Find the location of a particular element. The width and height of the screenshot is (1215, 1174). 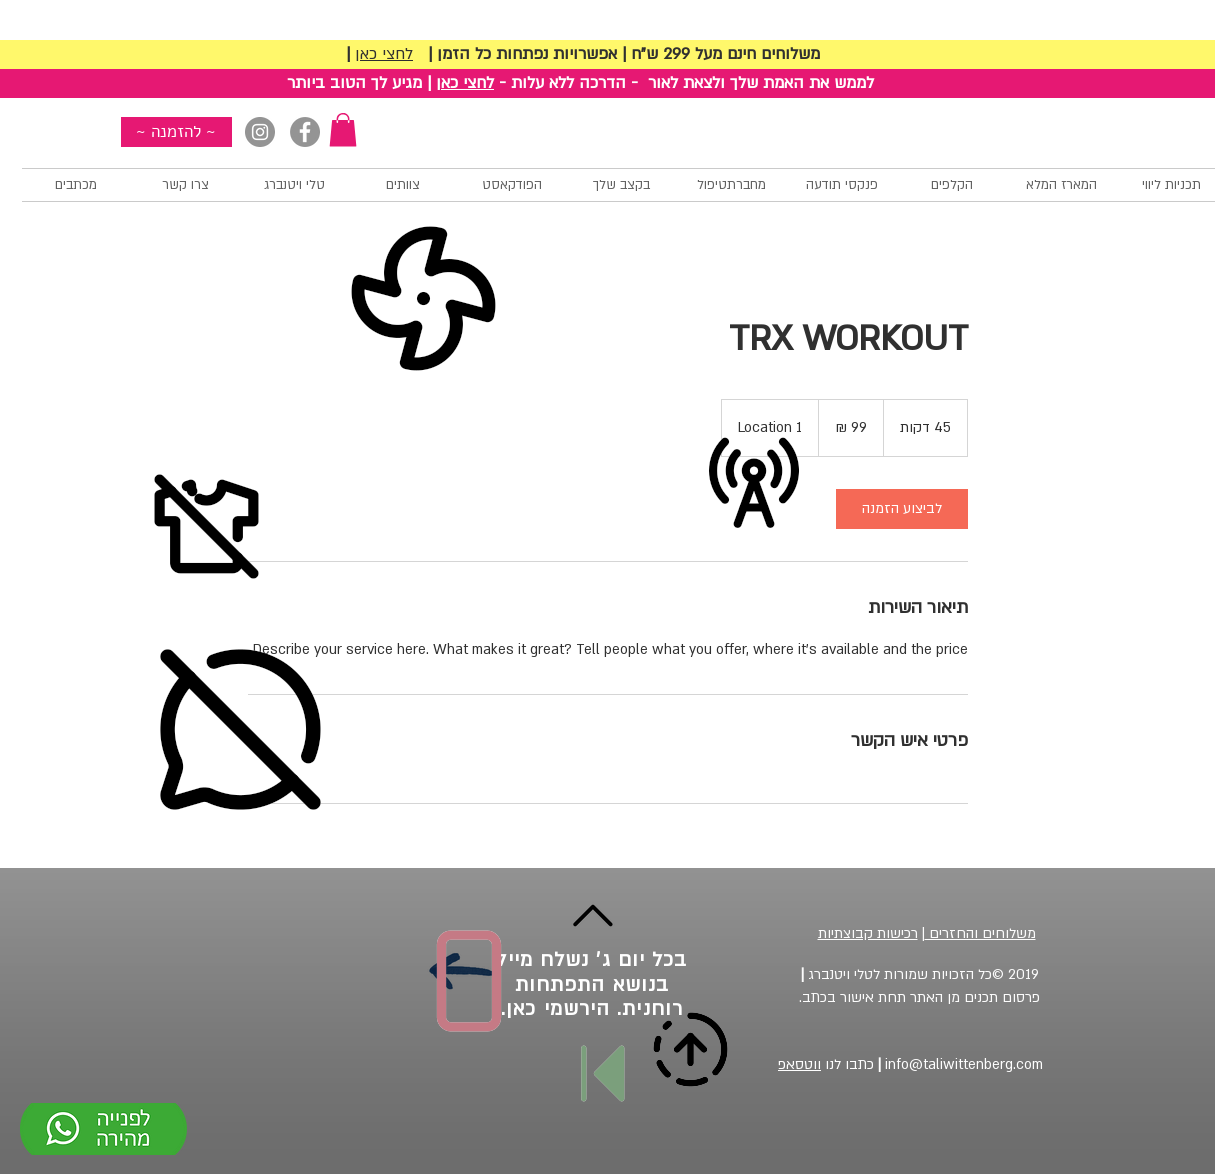

upload in progress is located at coordinates (690, 1049).